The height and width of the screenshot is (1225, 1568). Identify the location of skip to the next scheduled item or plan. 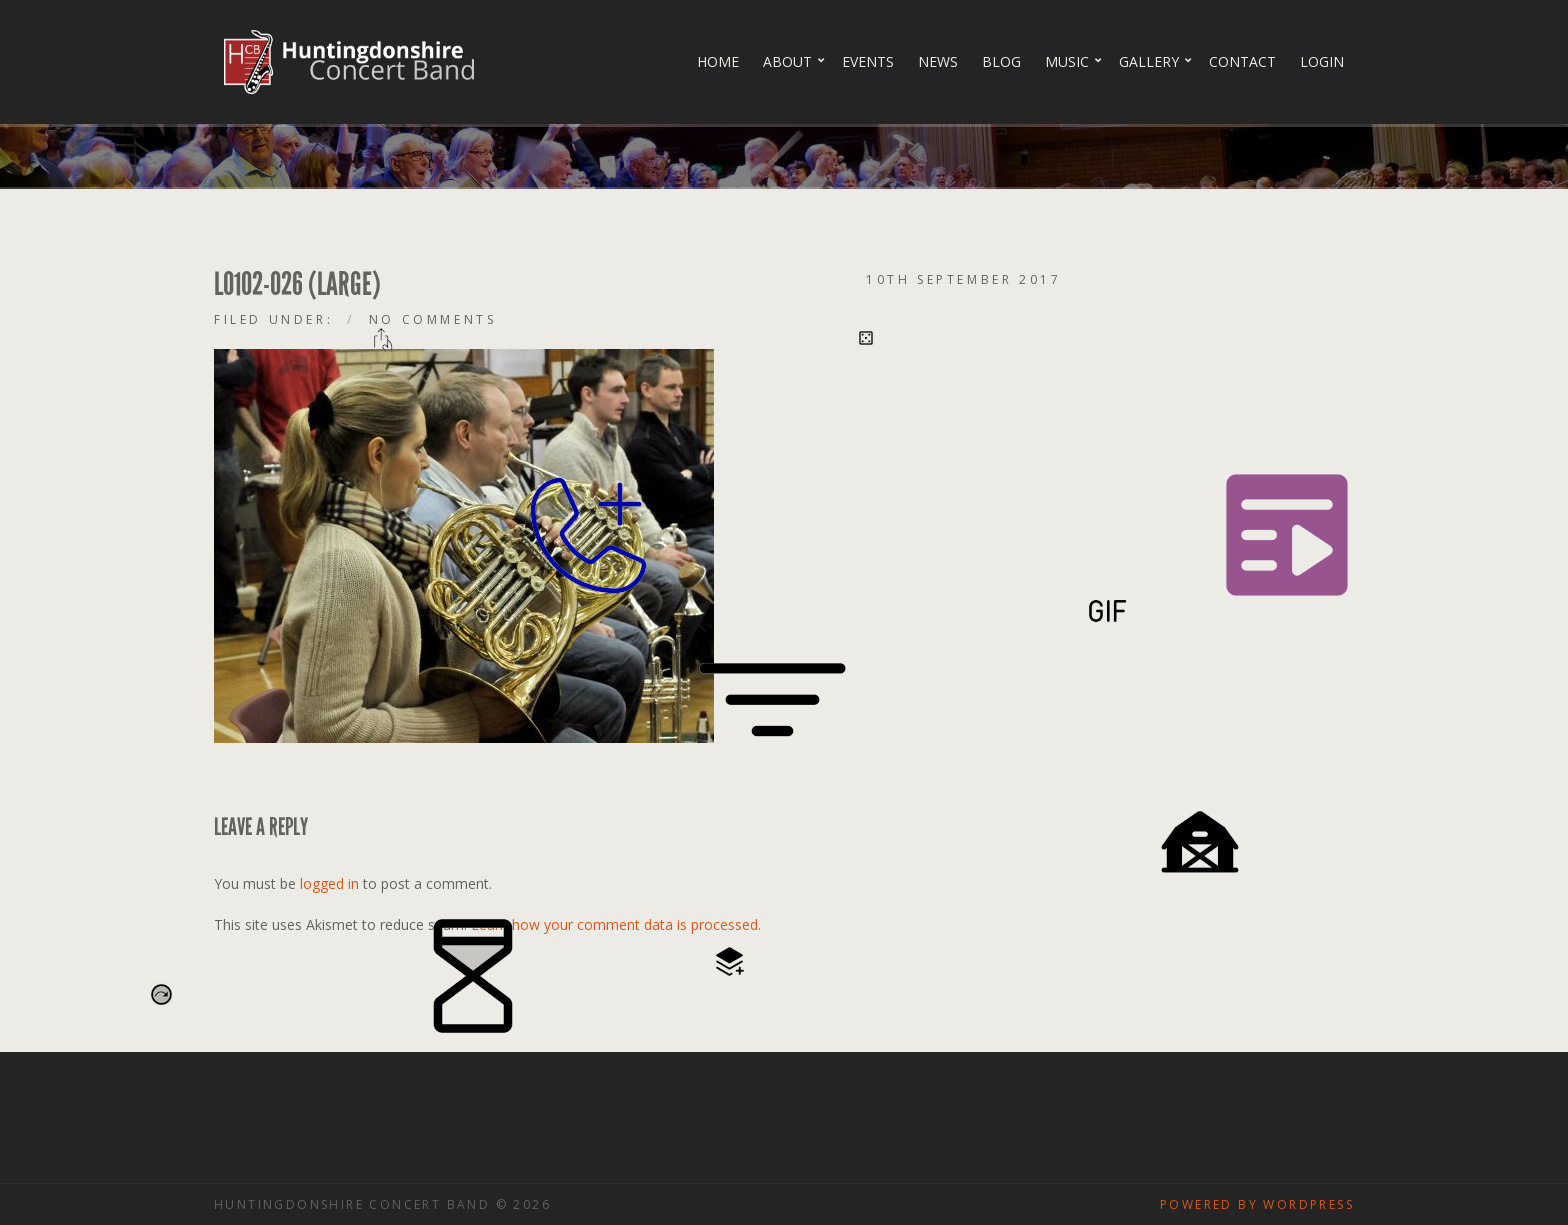
(161, 994).